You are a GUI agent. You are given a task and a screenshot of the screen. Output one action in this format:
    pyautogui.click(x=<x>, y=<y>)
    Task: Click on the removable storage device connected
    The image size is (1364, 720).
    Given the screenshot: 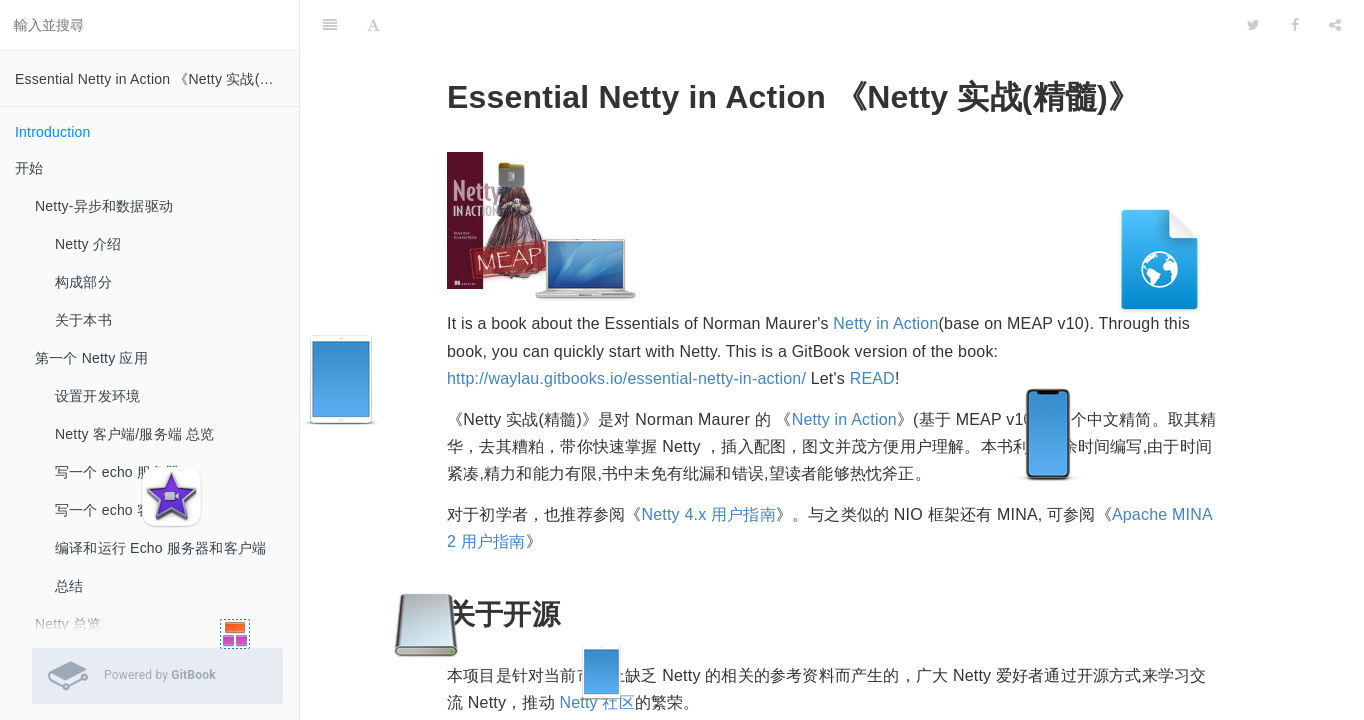 What is the action you would take?
    pyautogui.click(x=426, y=625)
    